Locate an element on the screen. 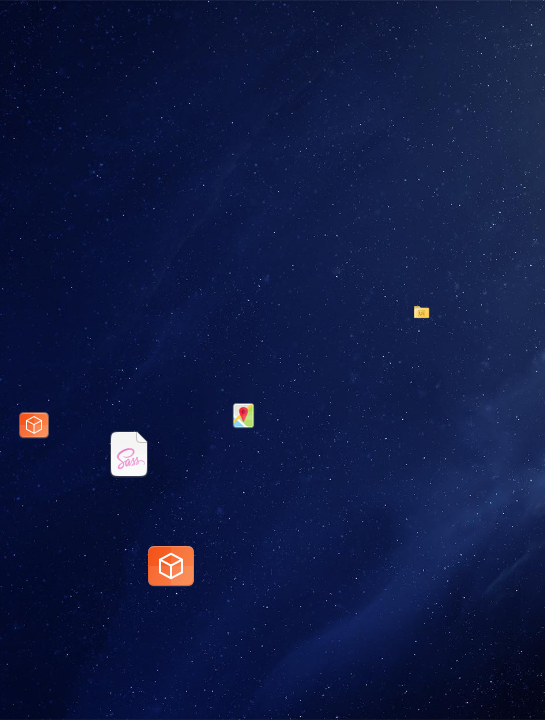 This screenshot has width=545, height=720. scss/sass stylesheet file is located at coordinates (129, 454).